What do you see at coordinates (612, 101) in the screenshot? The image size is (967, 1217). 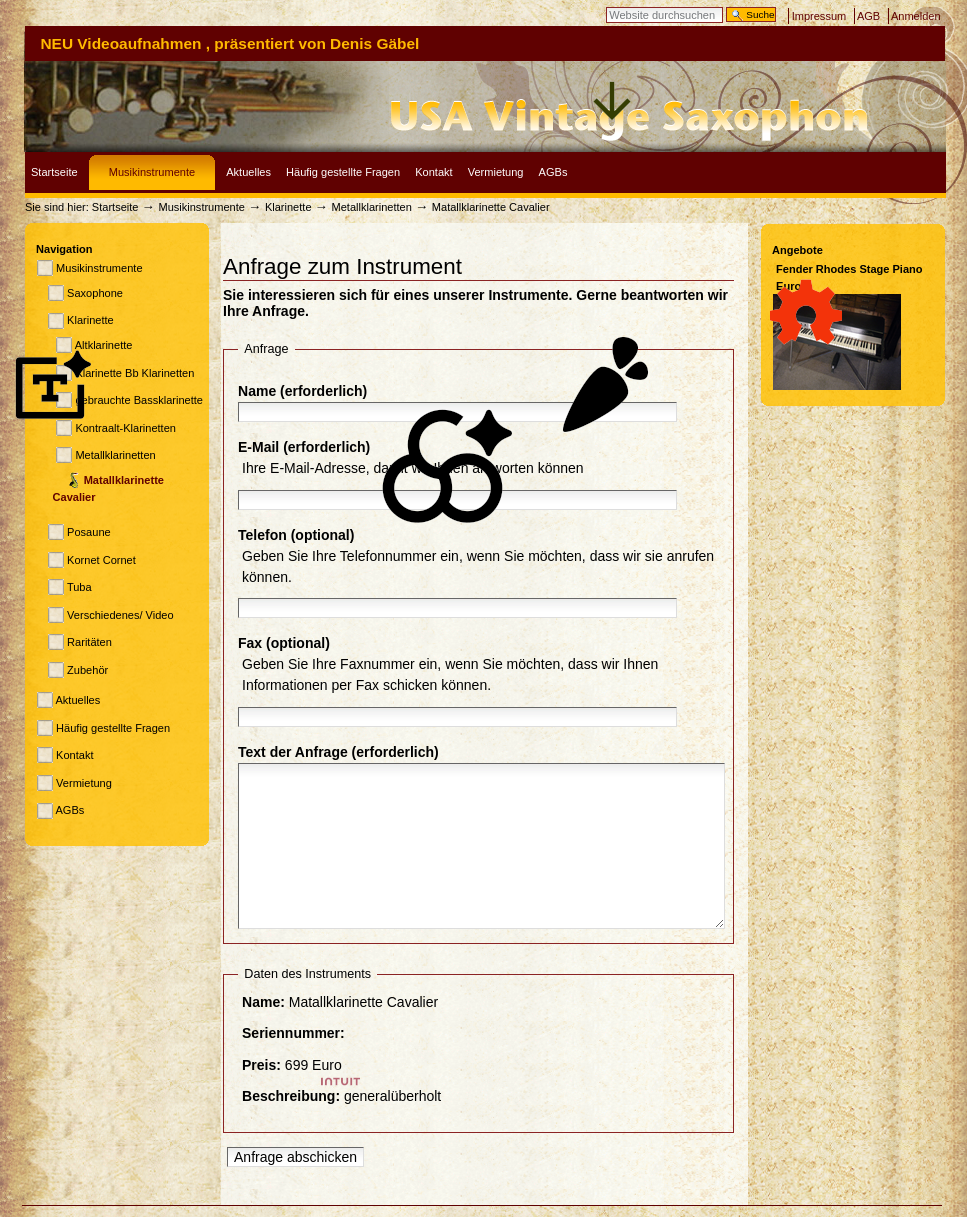 I see `scroll down or view more content` at bounding box center [612, 101].